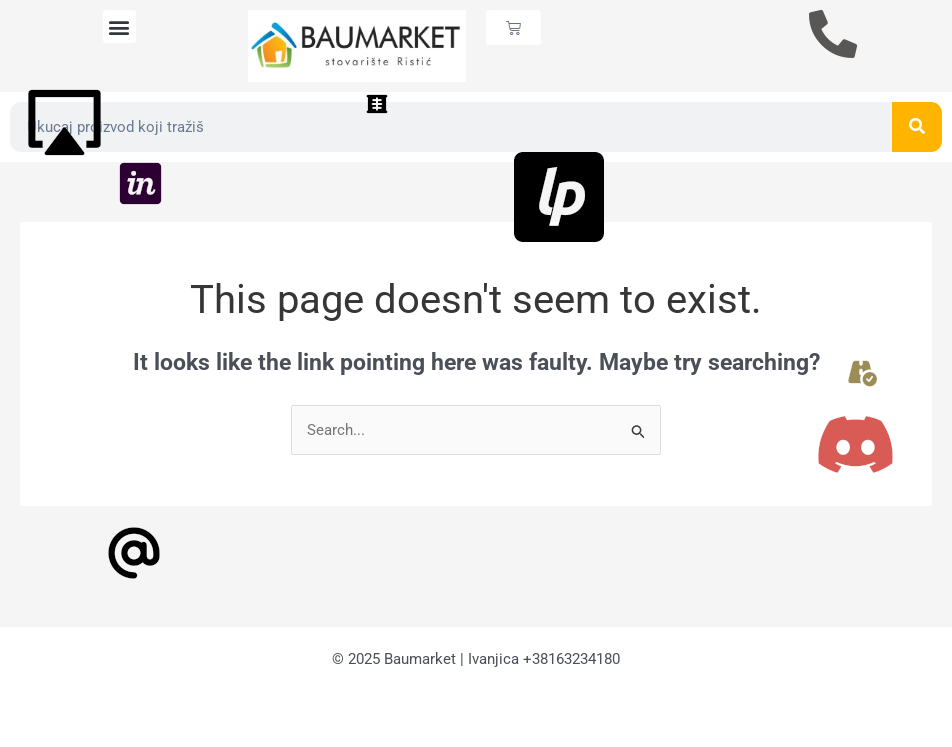 Image resolution: width=952 pixels, height=747 pixels. I want to click on view x-ray or medical imaging results, so click(377, 104).